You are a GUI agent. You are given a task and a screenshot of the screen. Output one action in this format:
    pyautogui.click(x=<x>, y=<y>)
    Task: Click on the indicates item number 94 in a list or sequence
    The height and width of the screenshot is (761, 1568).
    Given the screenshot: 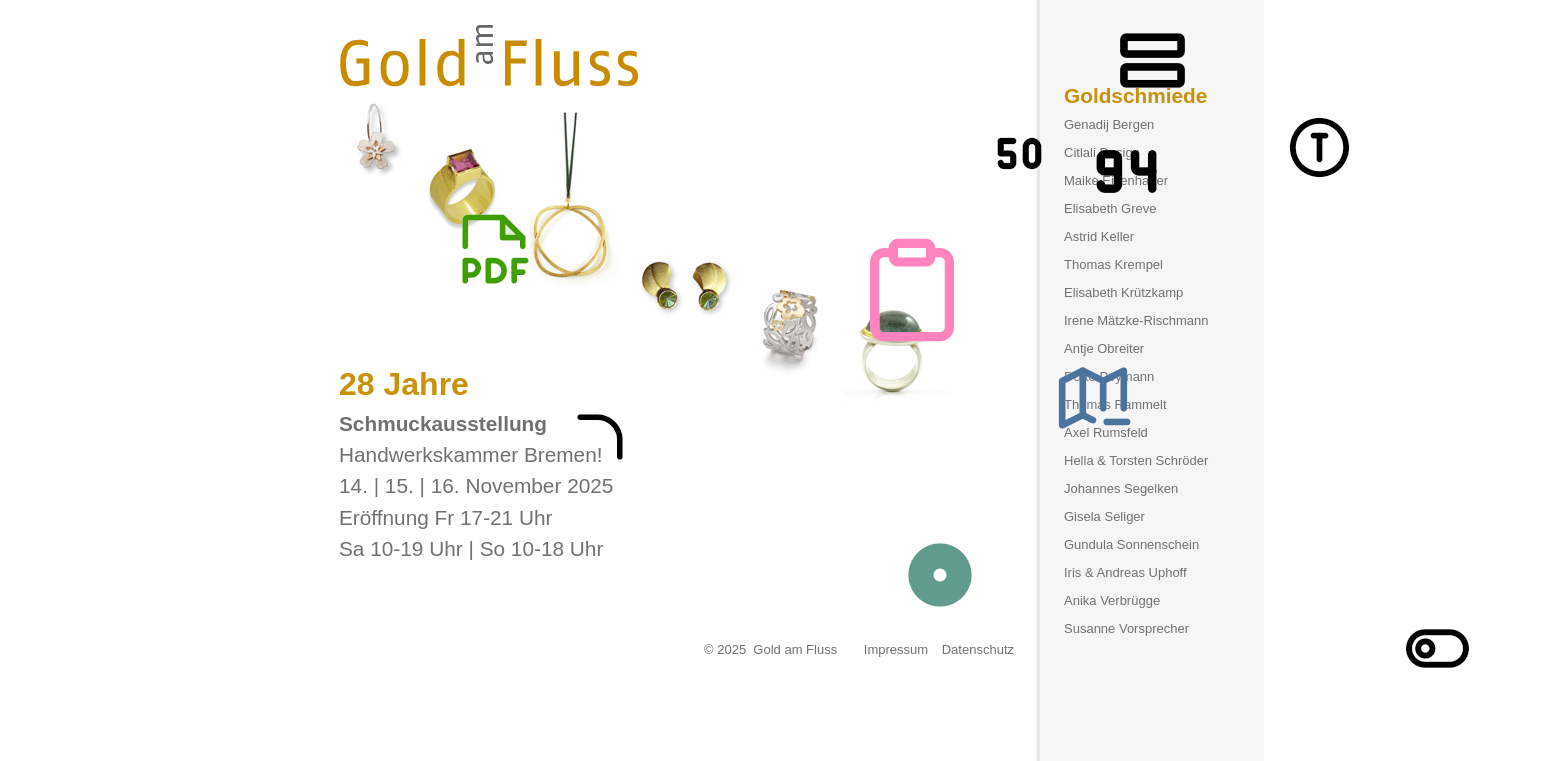 What is the action you would take?
    pyautogui.click(x=1126, y=171)
    